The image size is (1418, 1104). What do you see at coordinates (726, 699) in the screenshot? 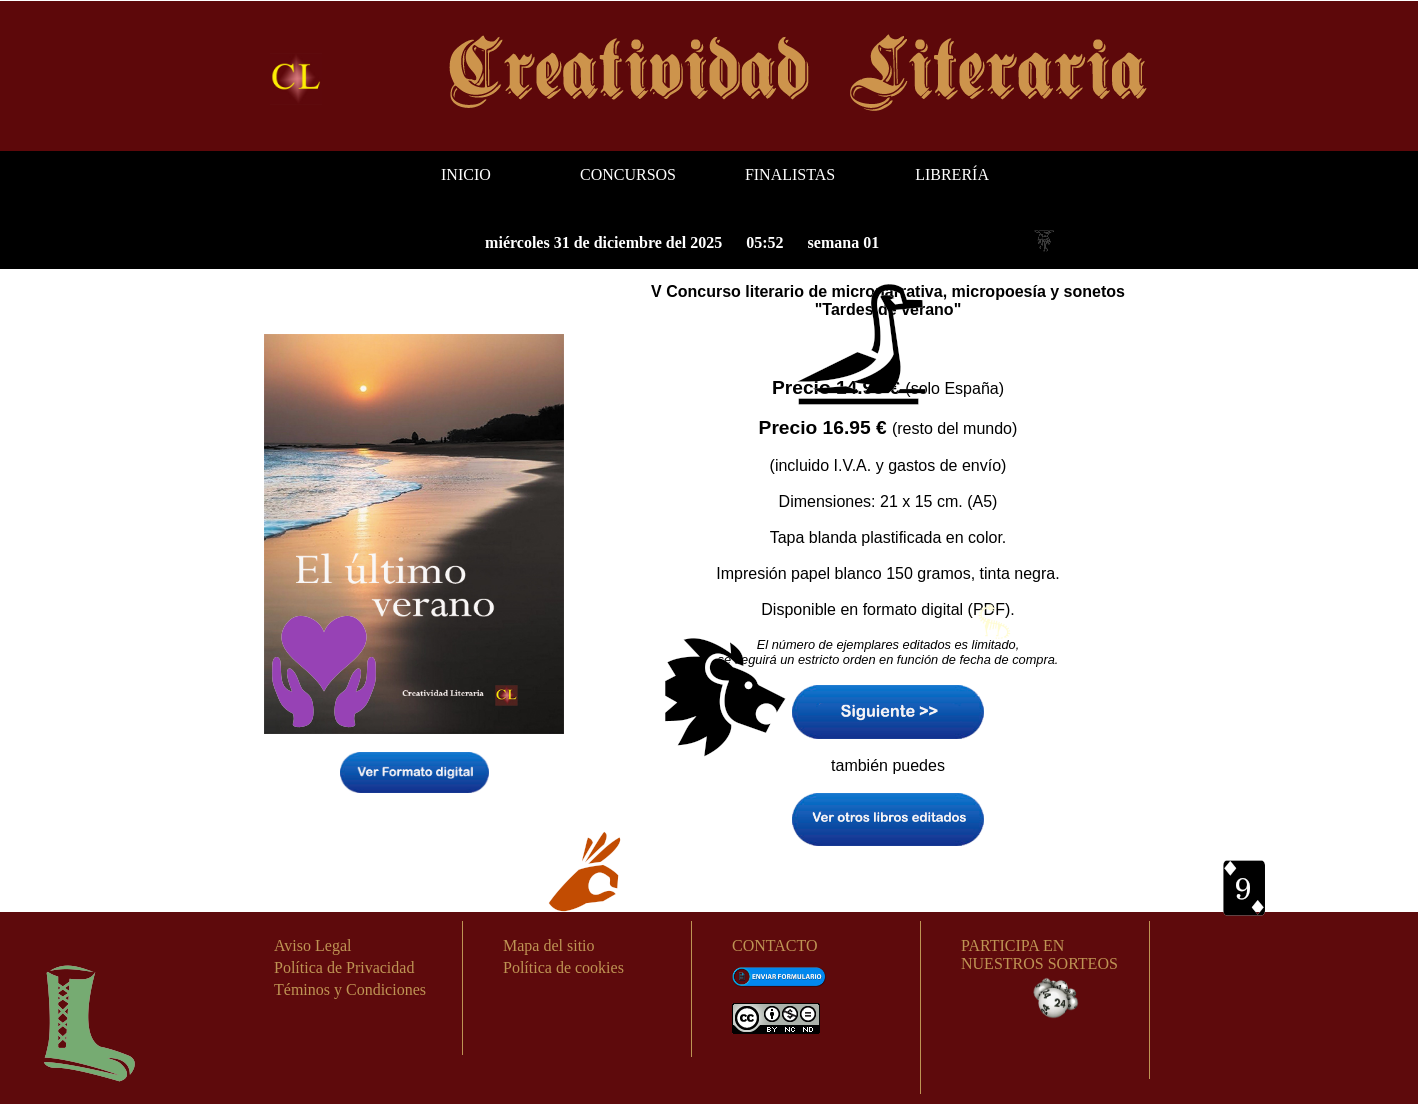
I see `represents a lion character or avatar in a game` at bounding box center [726, 699].